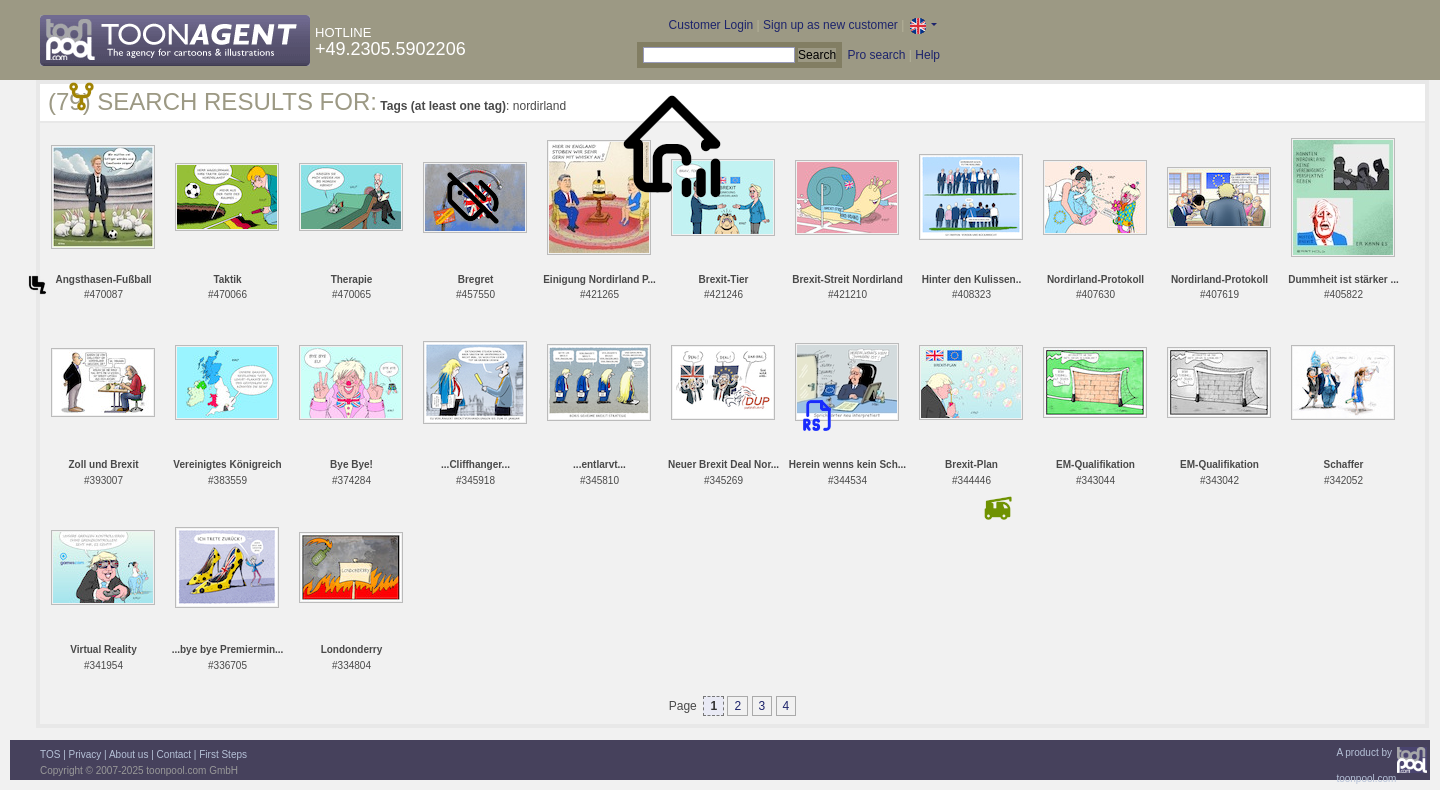  I want to click on smart home connectivity status, so click(672, 144).